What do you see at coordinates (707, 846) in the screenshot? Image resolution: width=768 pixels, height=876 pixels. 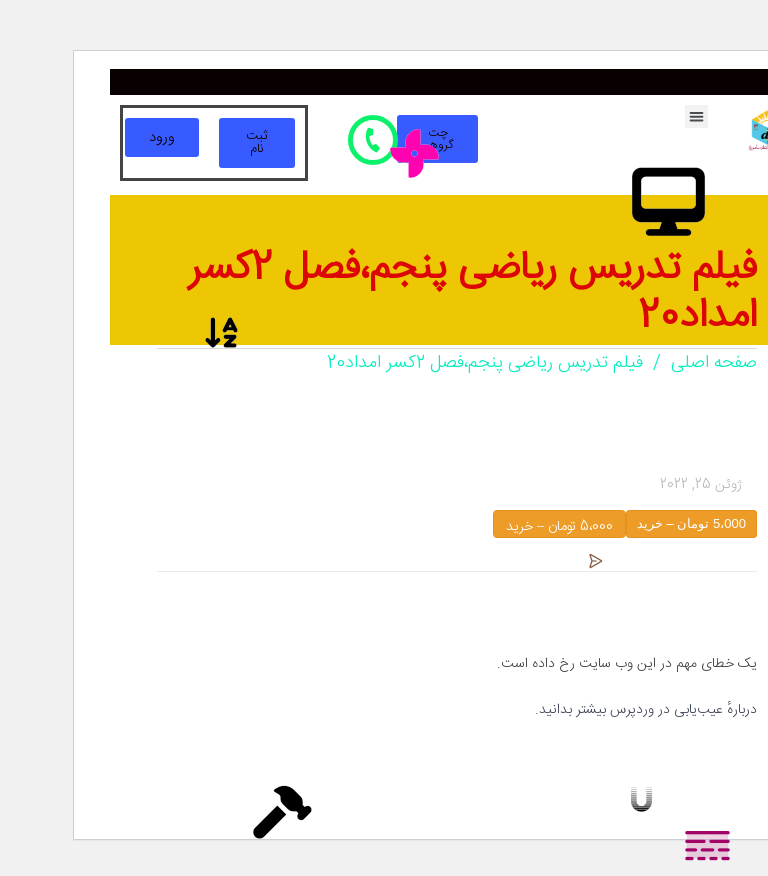 I see `apply a gradient effect to selected element` at bounding box center [707, 846].